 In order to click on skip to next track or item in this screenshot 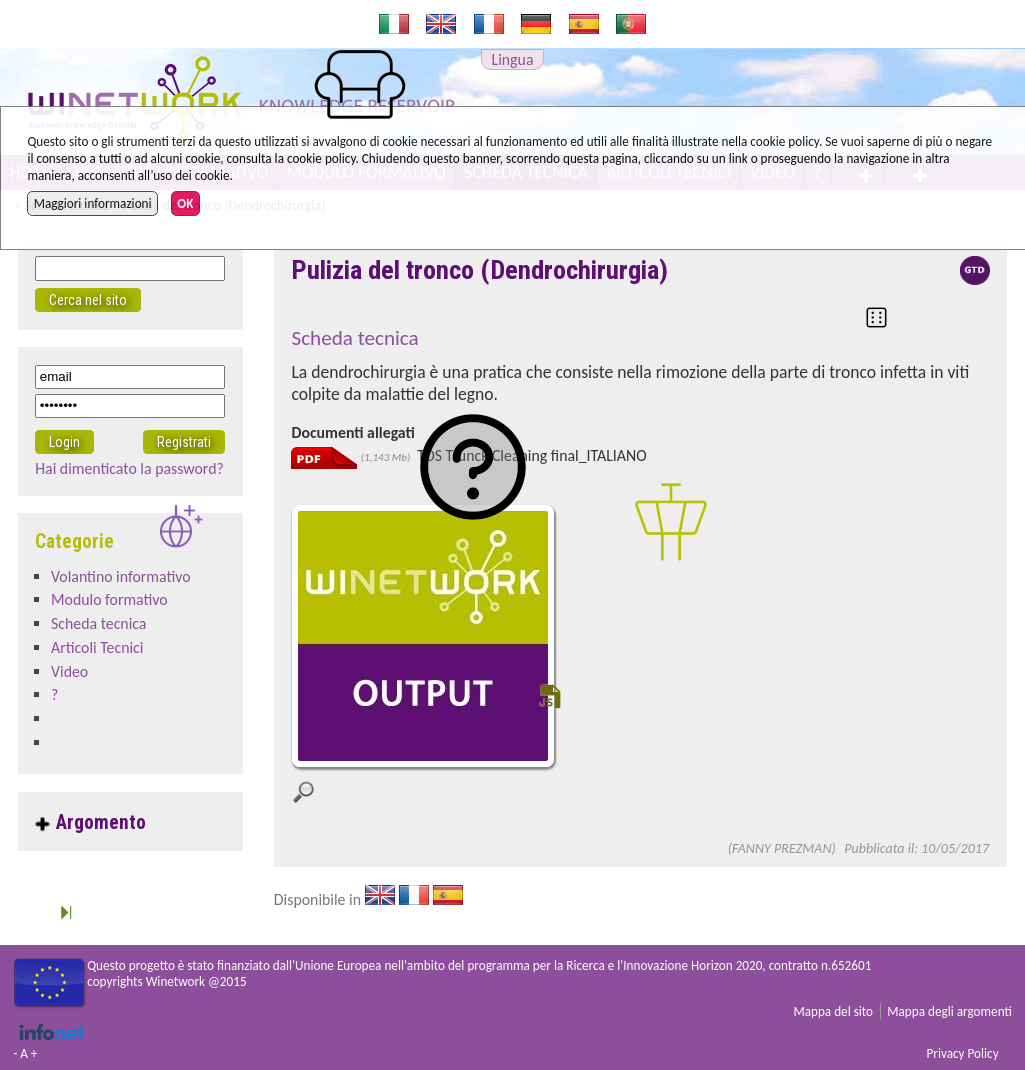, I will do `click(66, 912)`.